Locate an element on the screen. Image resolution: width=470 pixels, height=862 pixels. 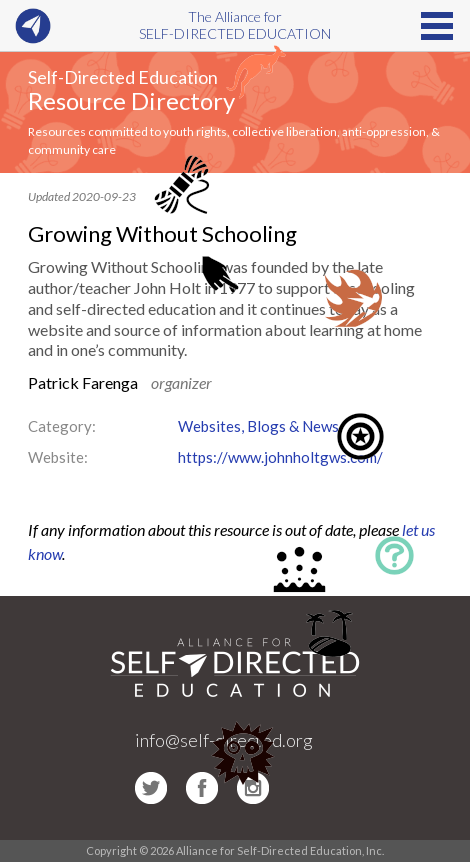
crafting or knitting category in a game is located at coordinates (181, 184).